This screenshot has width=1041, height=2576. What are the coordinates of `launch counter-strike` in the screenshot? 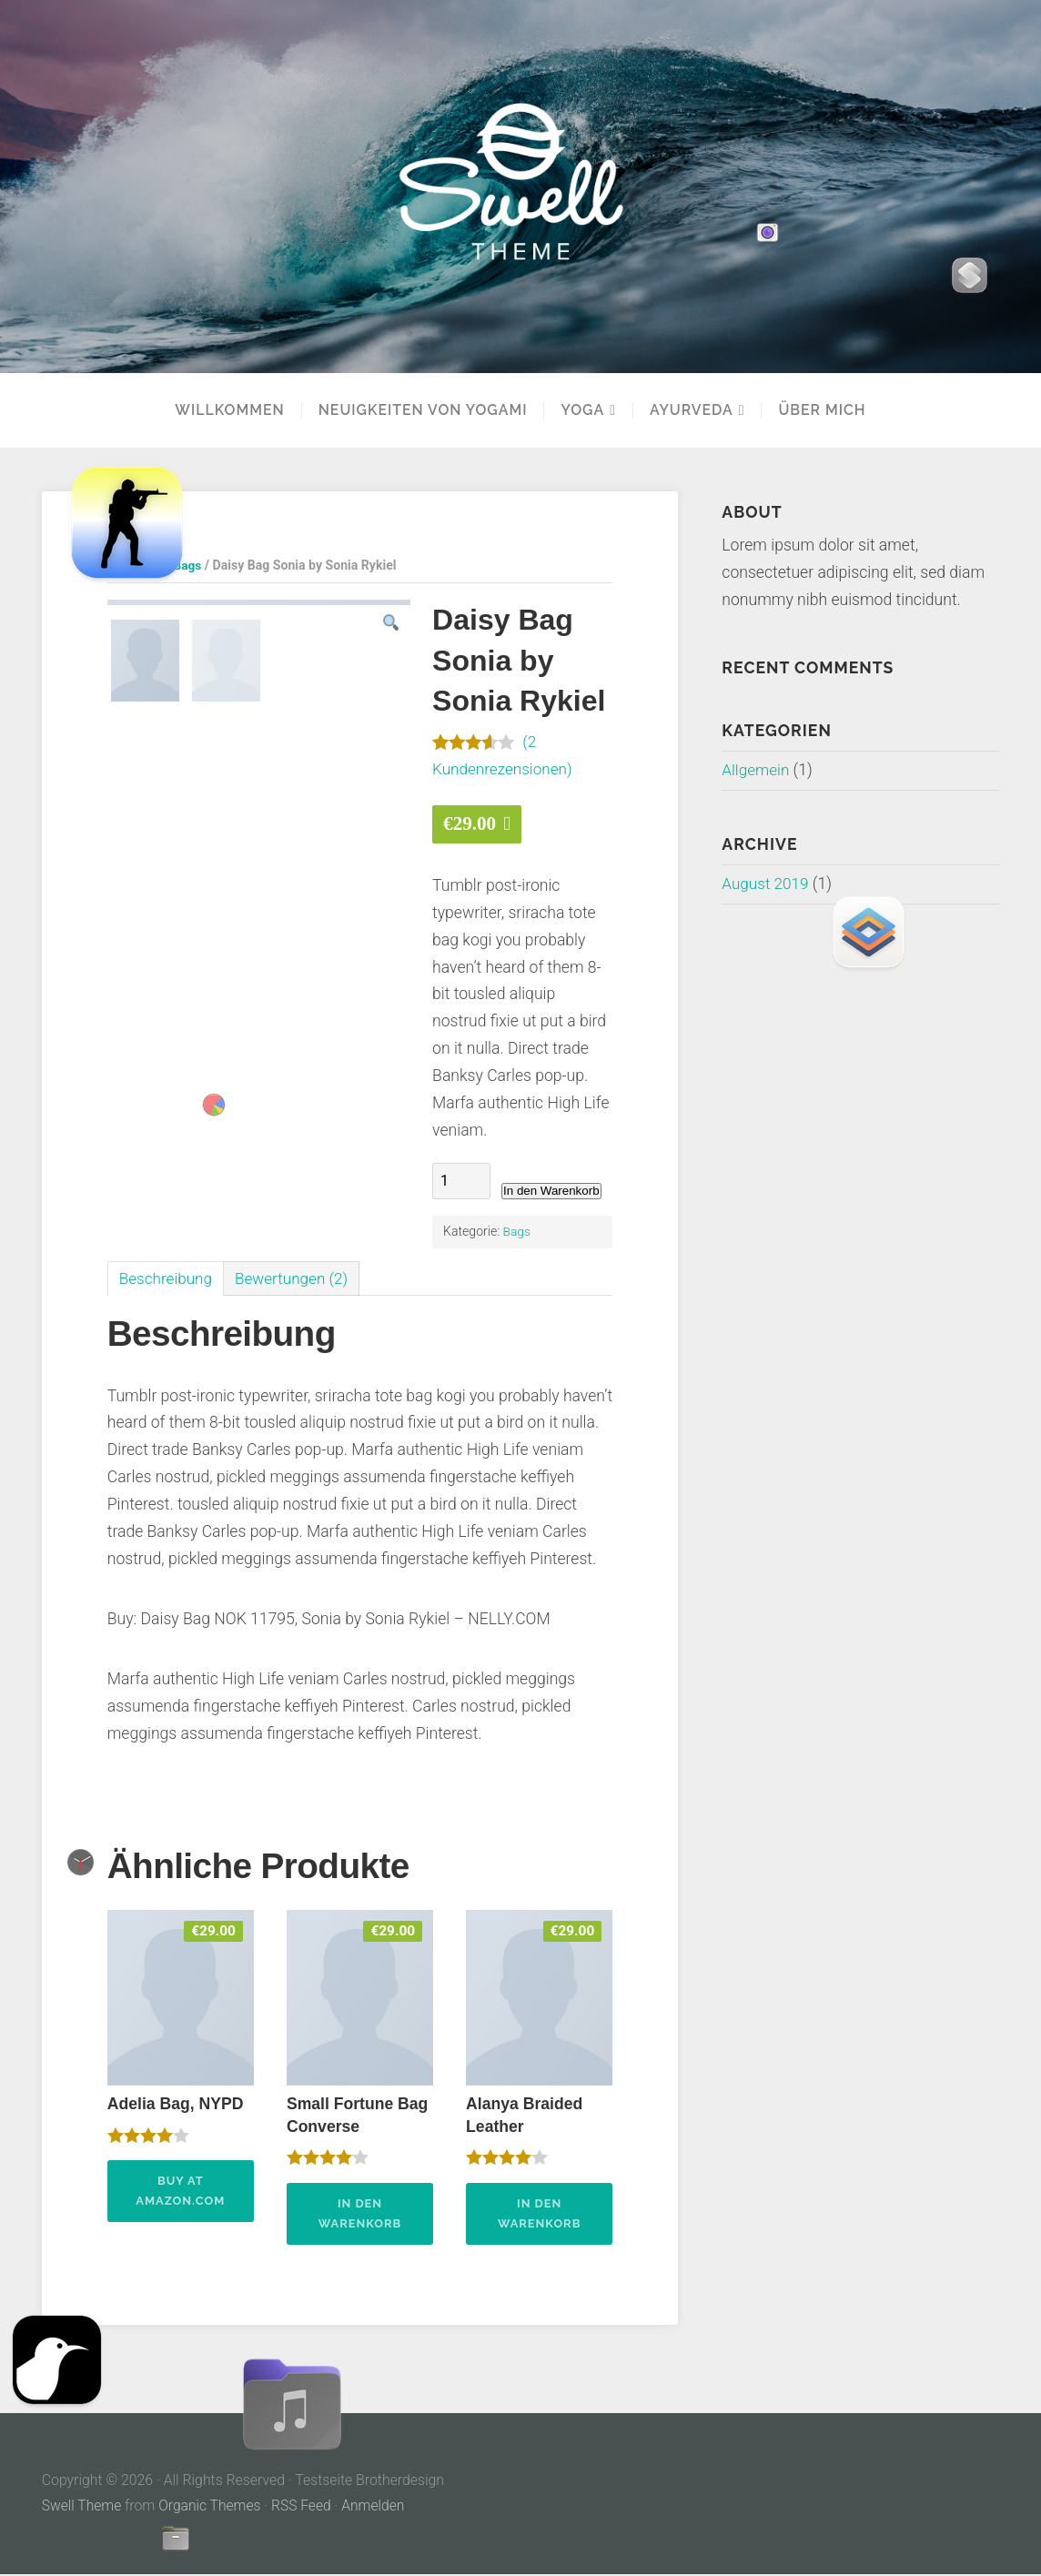 It's located at (126, 522).